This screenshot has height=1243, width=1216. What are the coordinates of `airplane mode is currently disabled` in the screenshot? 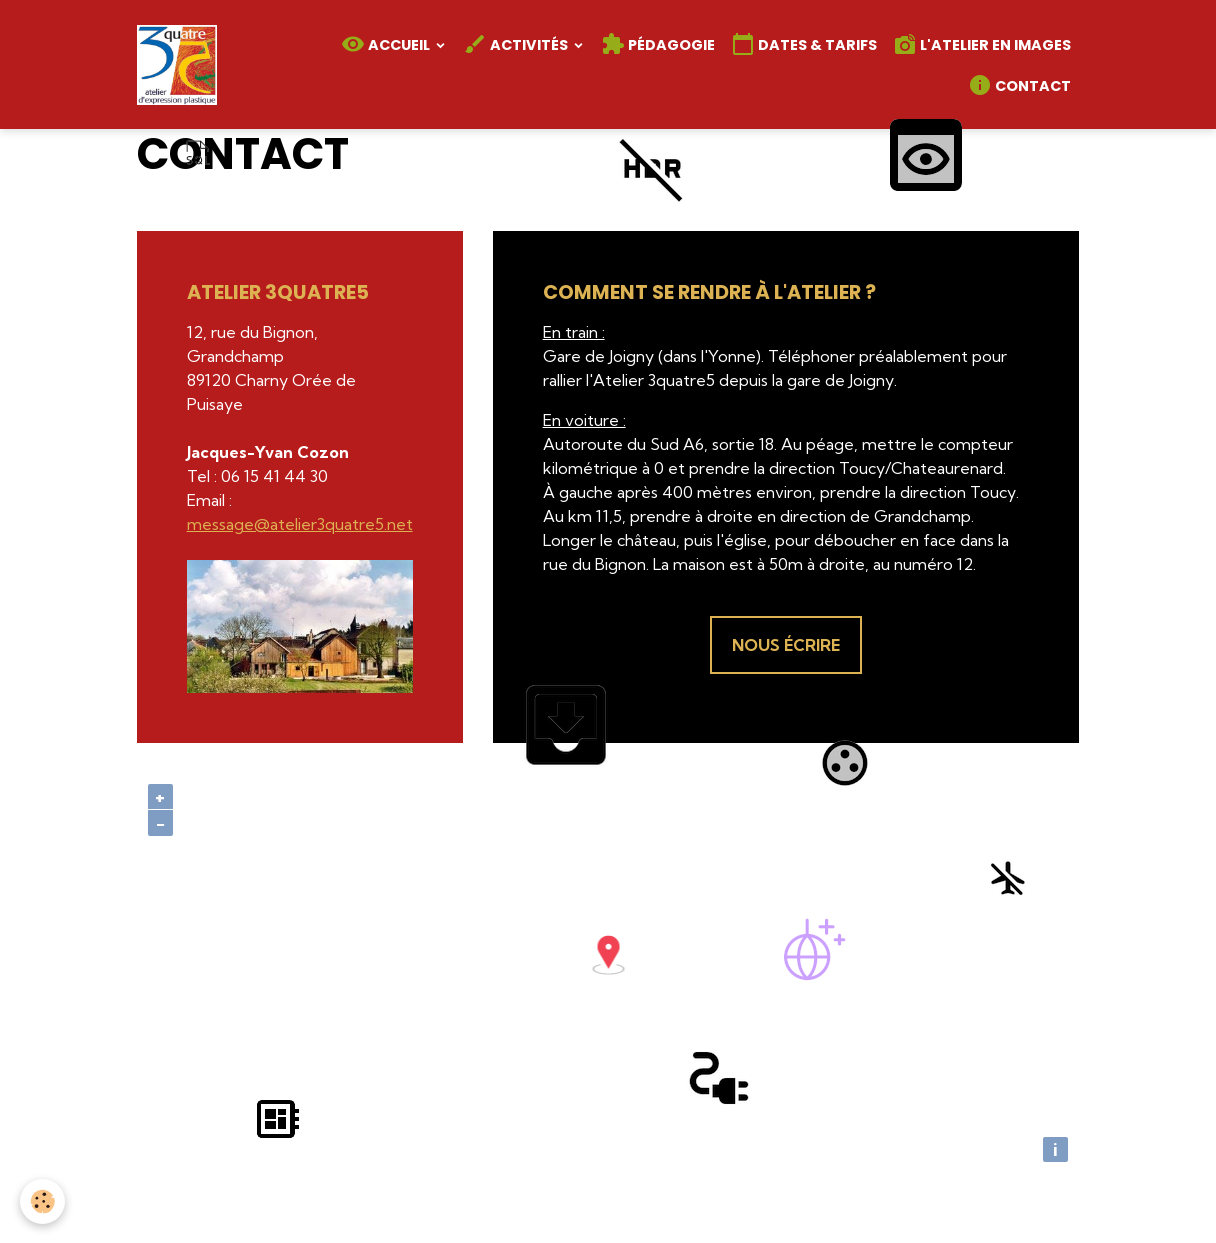 It's located at (1008, 878).